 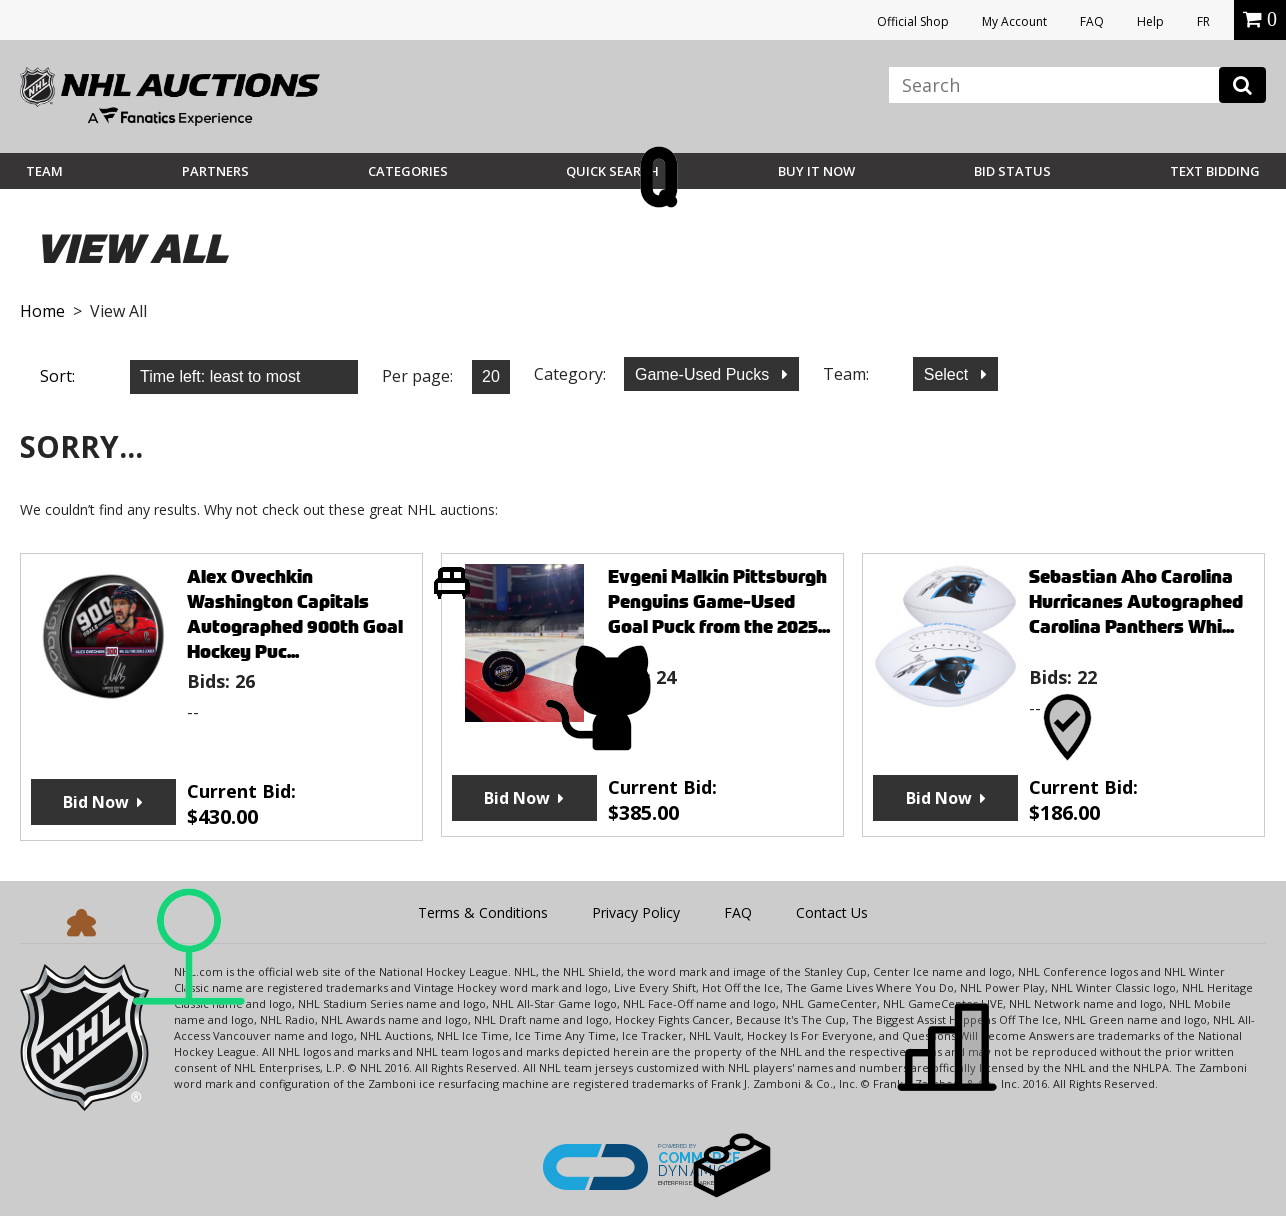 What do you see at coordinates (81, 923) in the screenshot?
I see `access board game or tabletop gaming features` at bounding box center [81, 923].